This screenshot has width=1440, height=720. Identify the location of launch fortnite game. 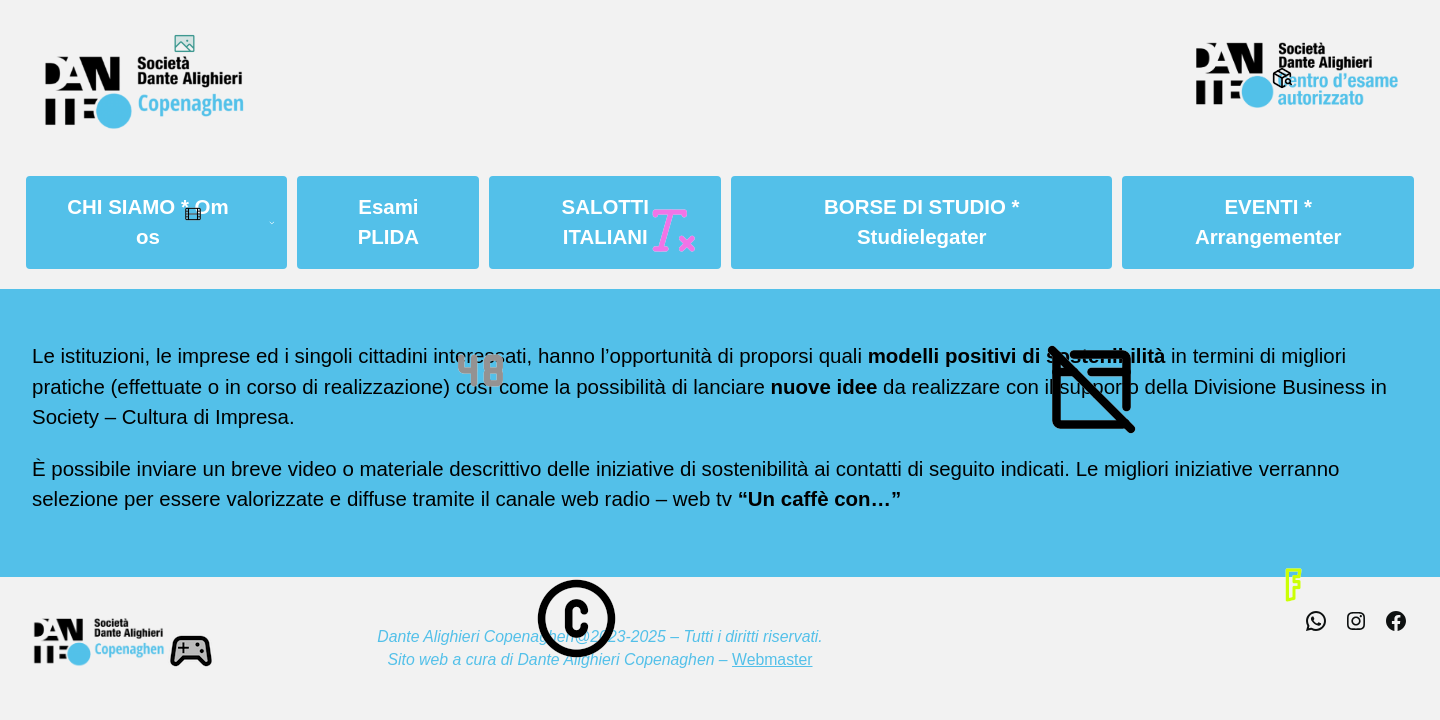
(1294, 585).